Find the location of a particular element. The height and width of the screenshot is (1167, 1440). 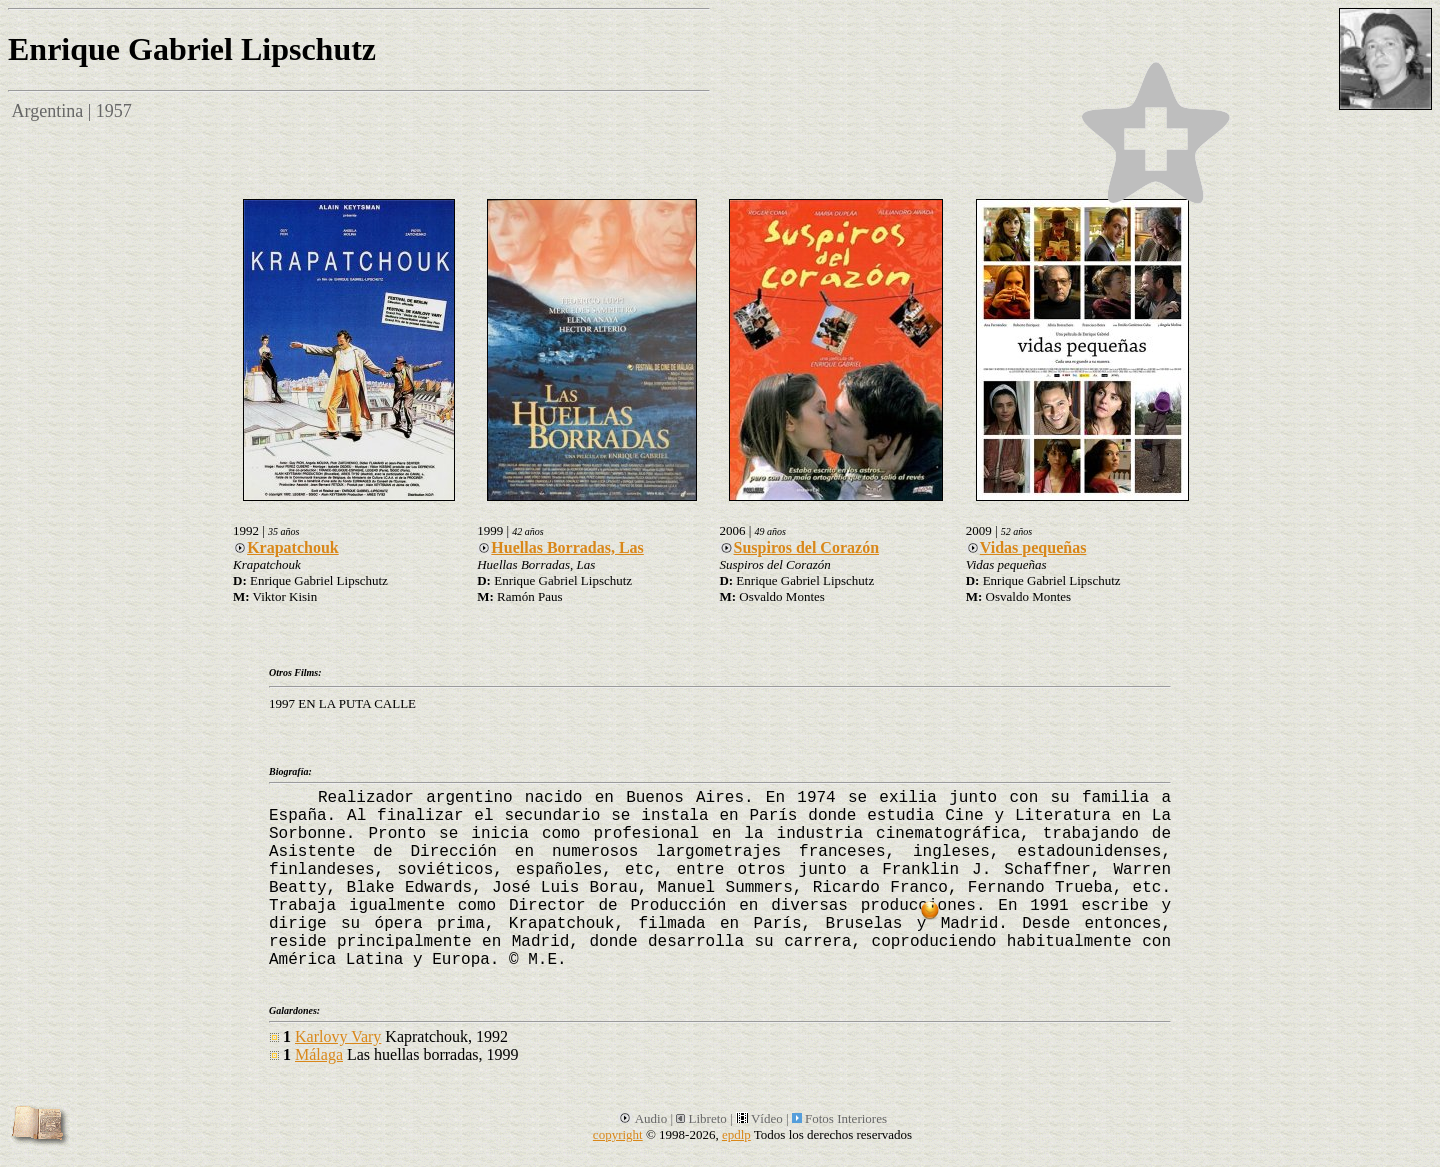

insert a wink emoji into your message is located at coordinates (930, 911).